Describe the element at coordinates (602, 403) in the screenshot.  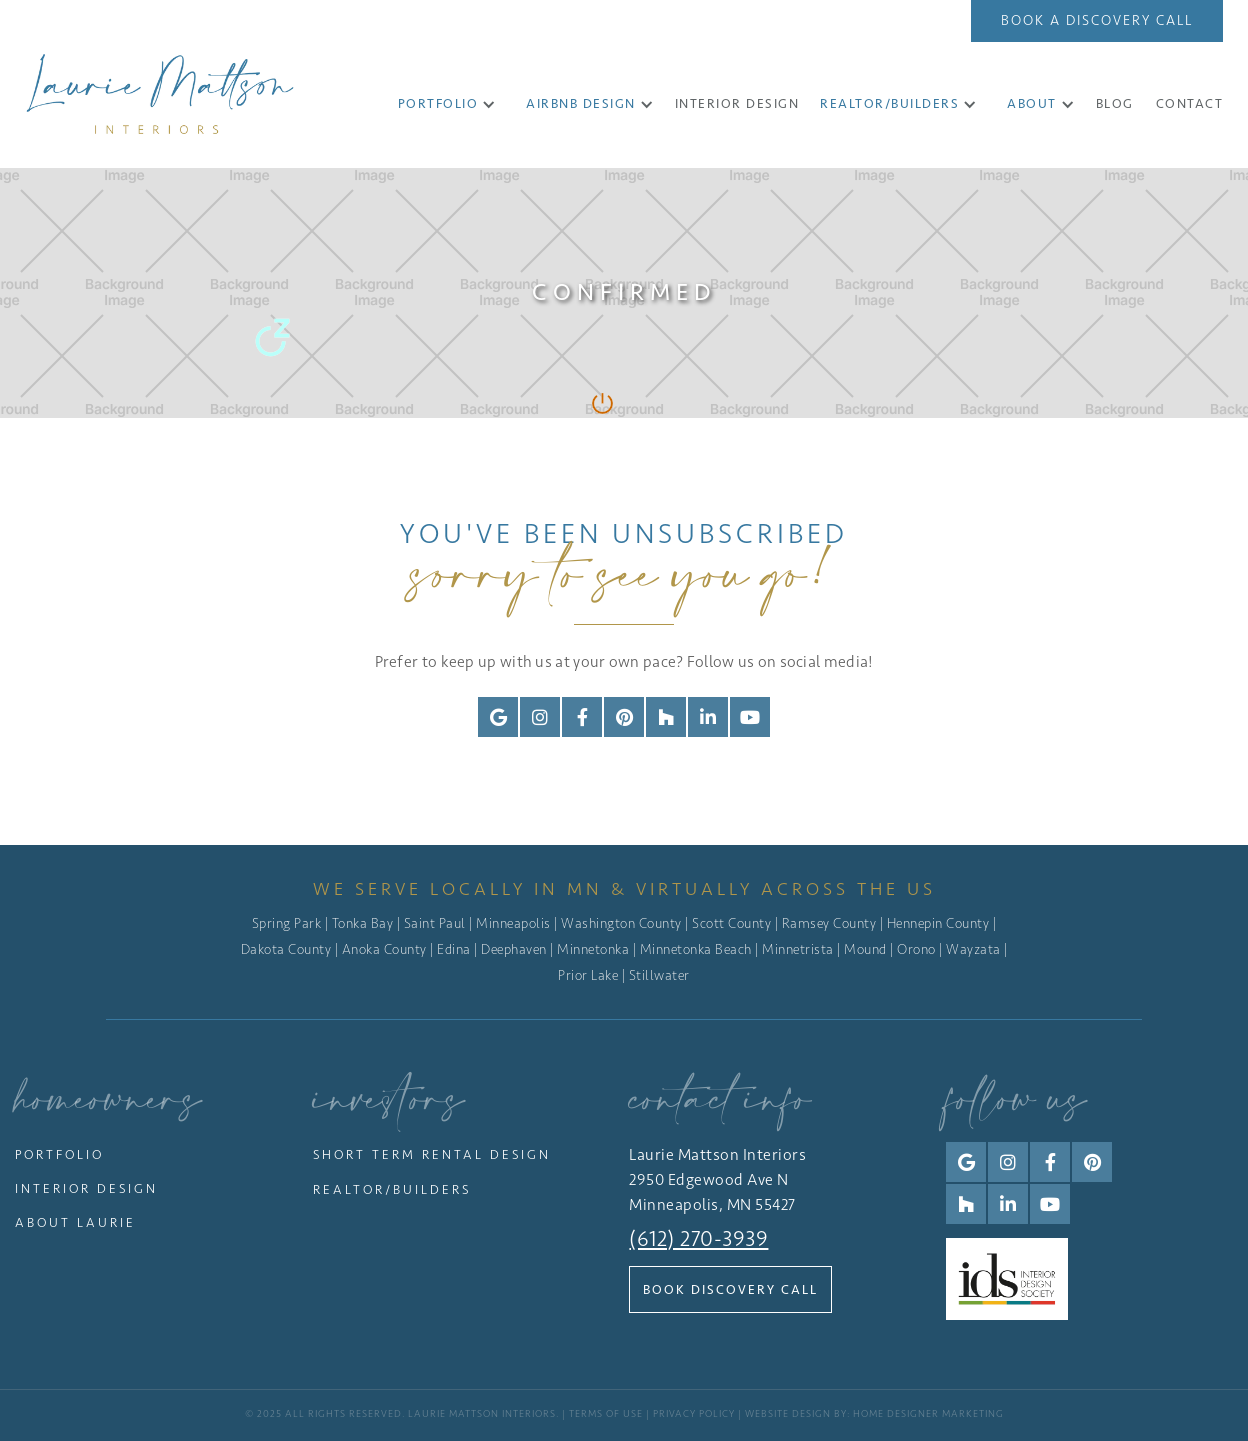
I see `power off or shut down the device` at that location.